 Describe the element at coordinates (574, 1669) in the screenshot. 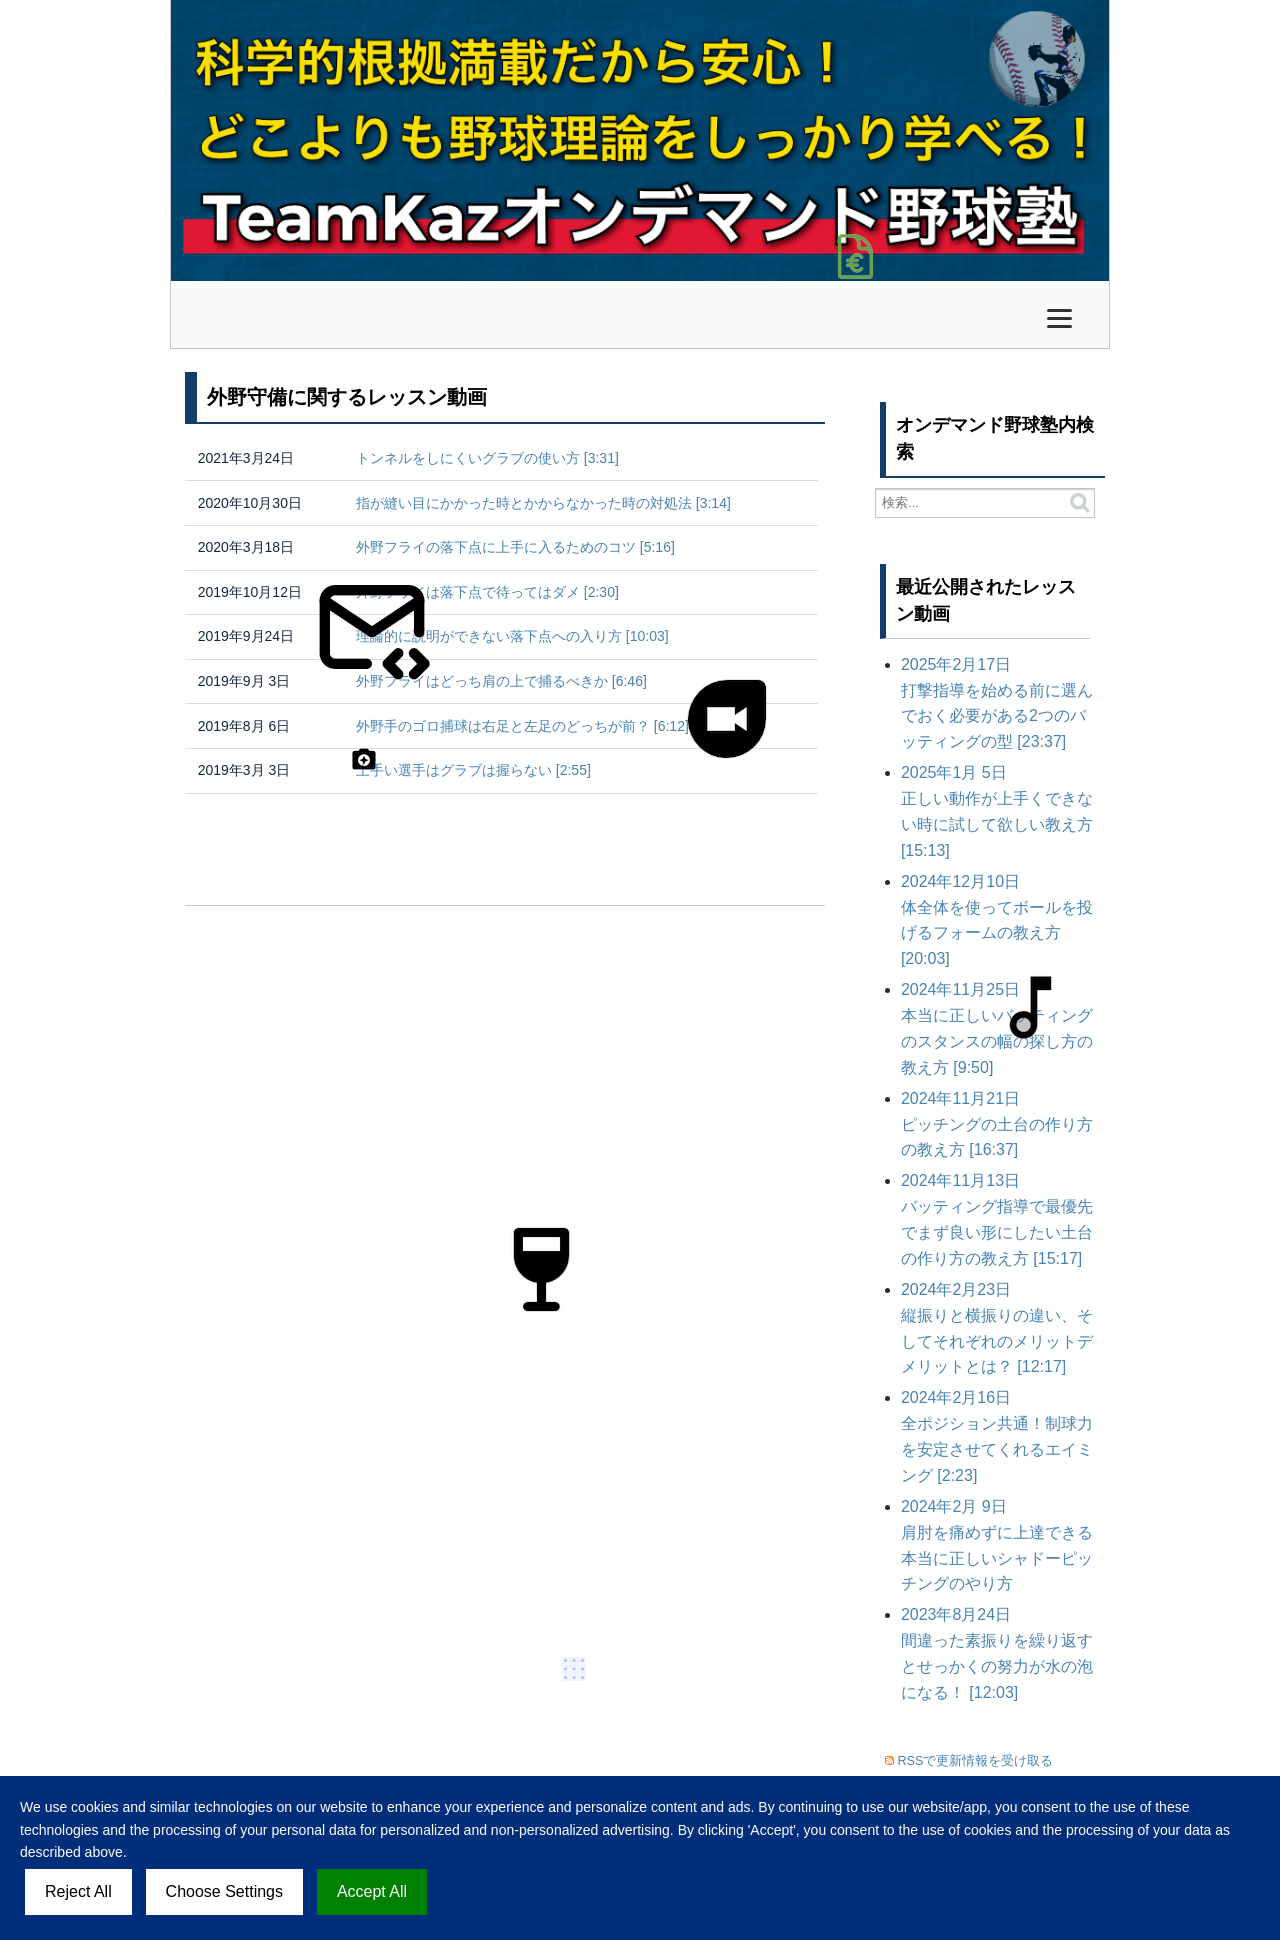

I see `open app drawer or launcher` at that location.